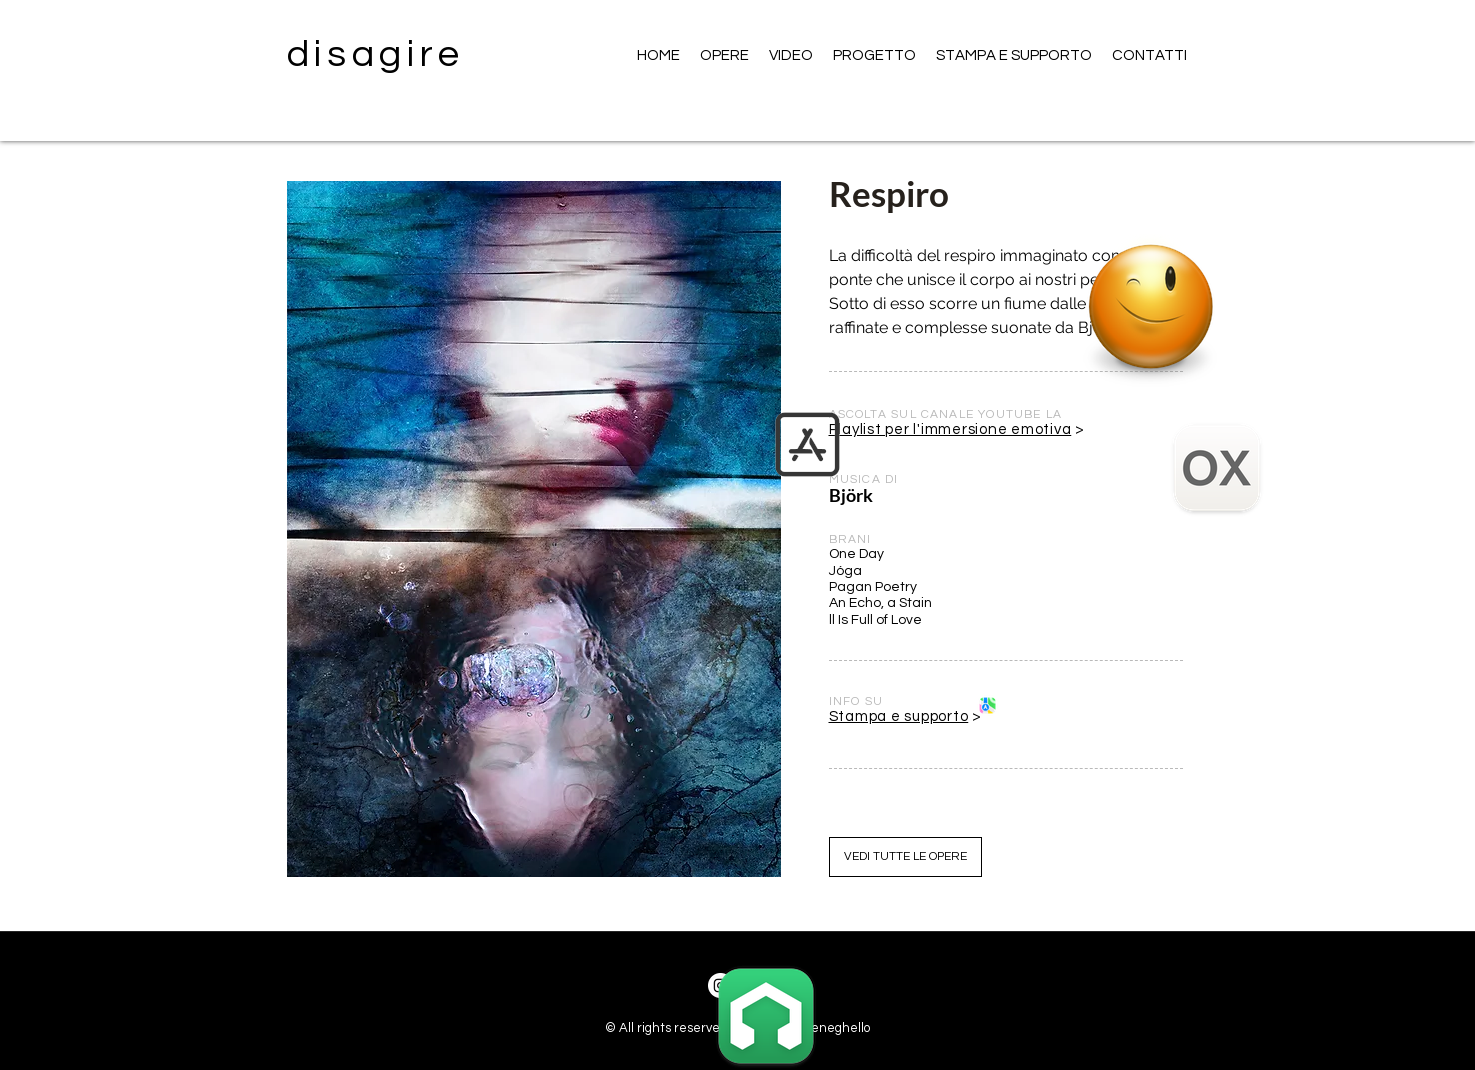 The height and width of the screenshot is (1070, 1475). I want to click on launch the OX app, so click(1217, 468).